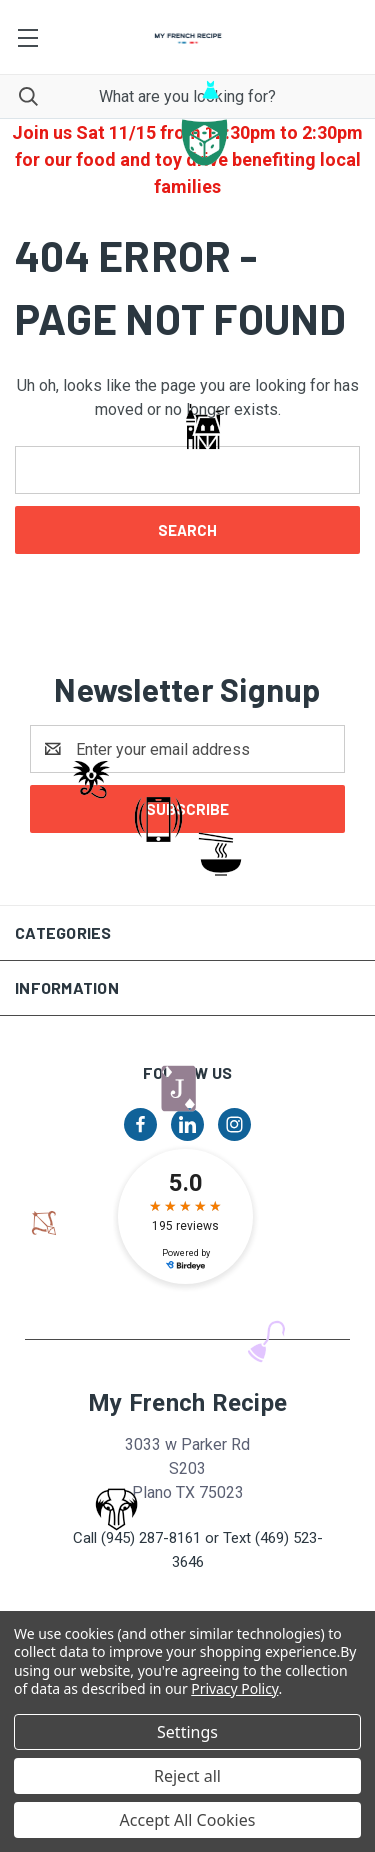 The image size is (375, 1852). I want to click on select bow and arrow weapon, so click(44, 1223).